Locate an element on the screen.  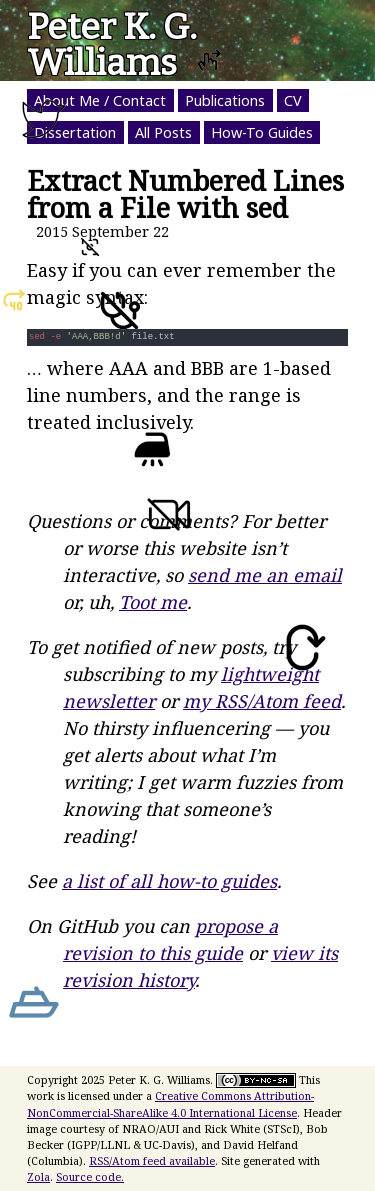
screen capture disabled is located at coordinates (90, 247).